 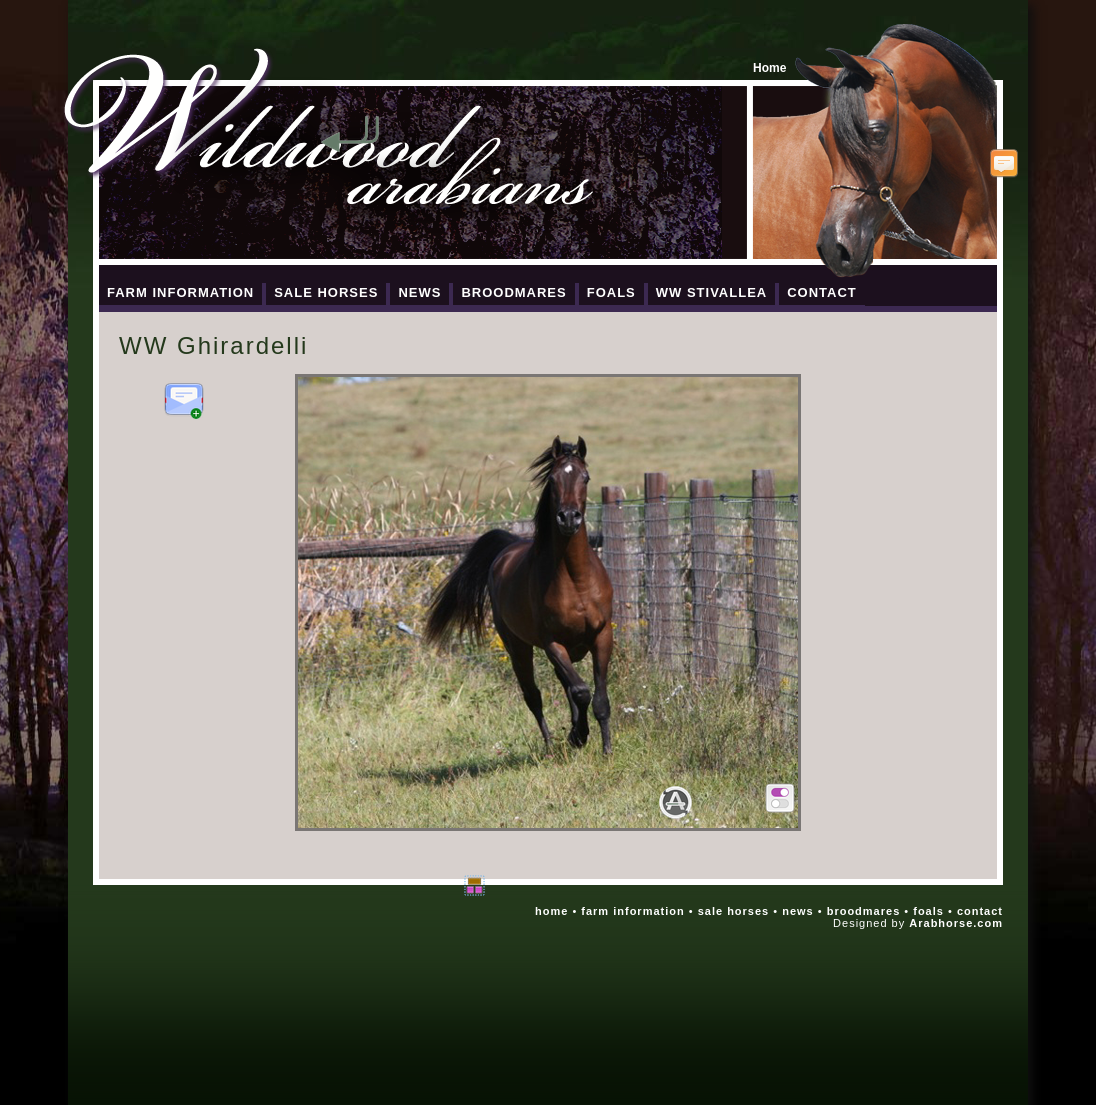 What do you see at coordinates (1004, 163) in the screenshot?
I see `open chatty messaging app` at bounding box center [1004, 163].